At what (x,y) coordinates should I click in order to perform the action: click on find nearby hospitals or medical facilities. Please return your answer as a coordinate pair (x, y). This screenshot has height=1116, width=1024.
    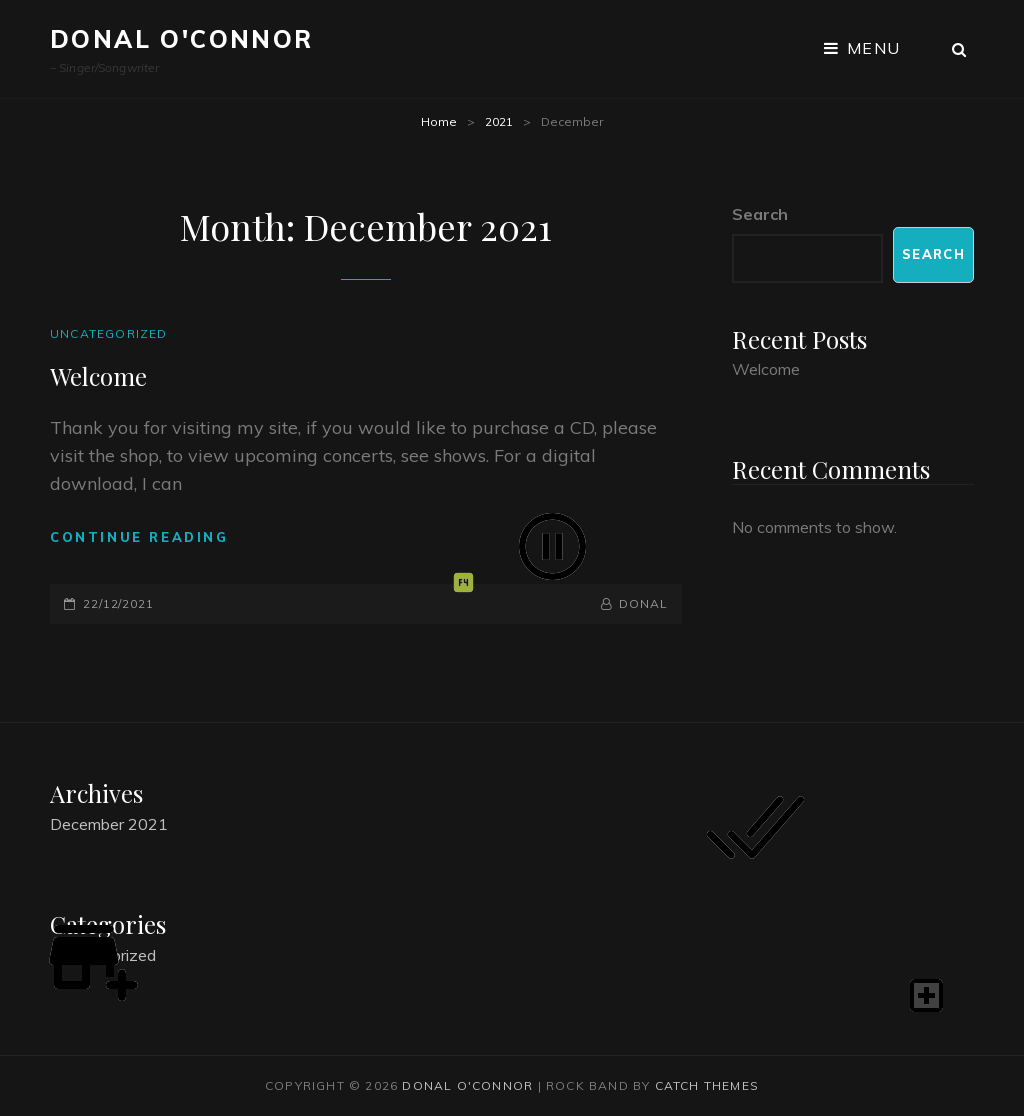
    Looking at the image, I should click on (926, 995).